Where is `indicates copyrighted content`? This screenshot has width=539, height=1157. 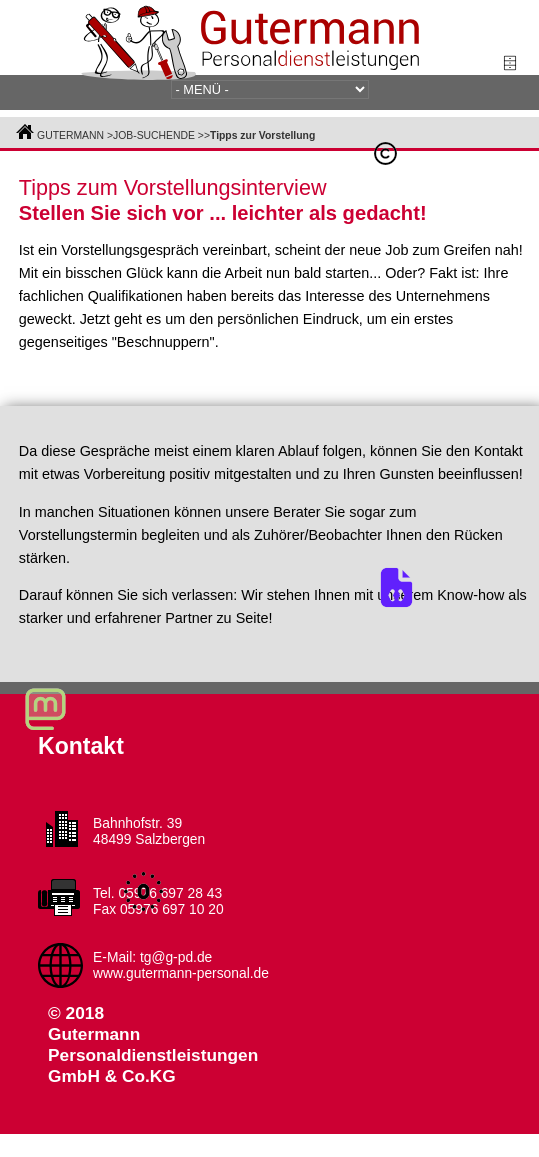
indicates copyrighted content is located at coordinates (385, 153).